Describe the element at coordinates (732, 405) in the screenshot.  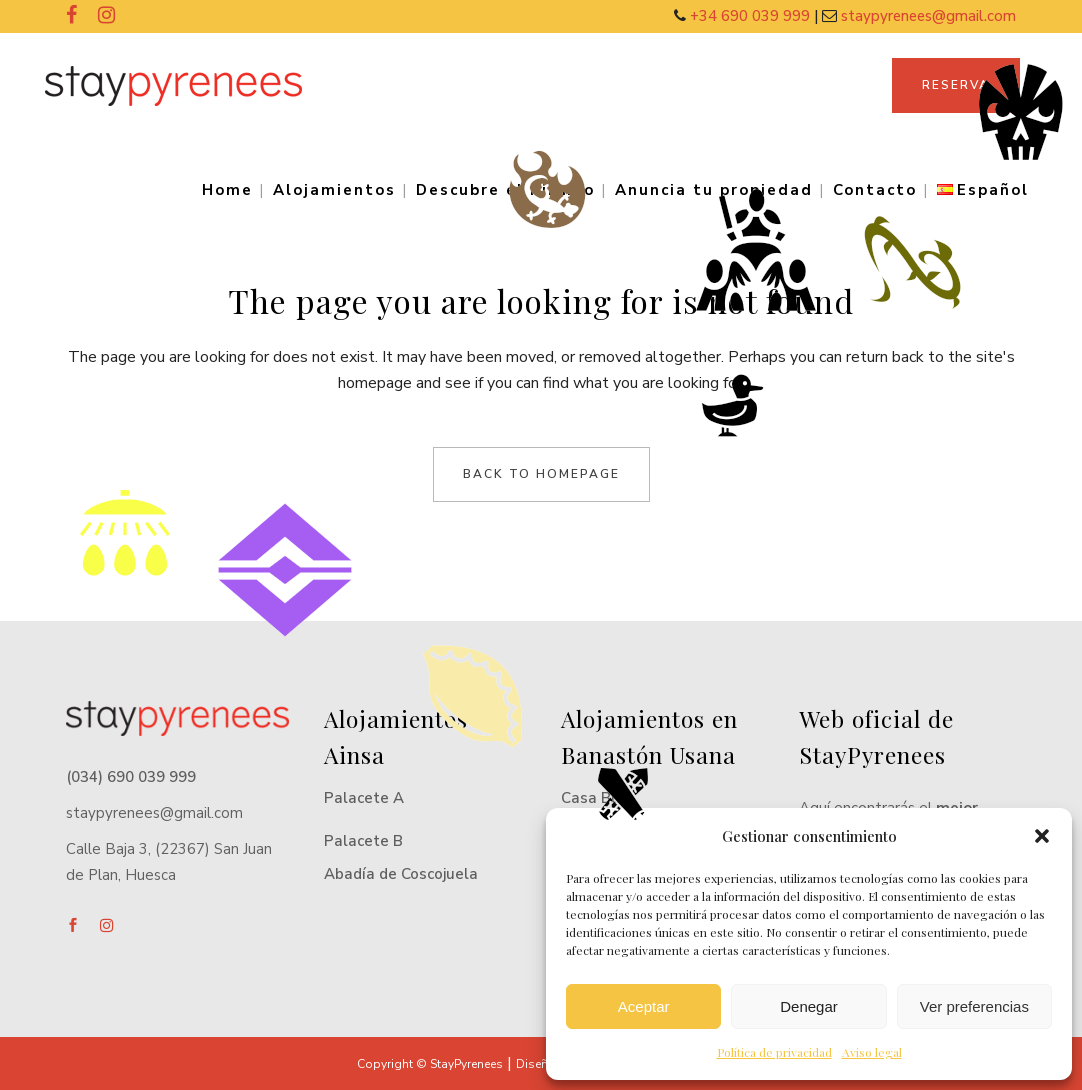
I see `decorative duck icon for game interface` at that location.